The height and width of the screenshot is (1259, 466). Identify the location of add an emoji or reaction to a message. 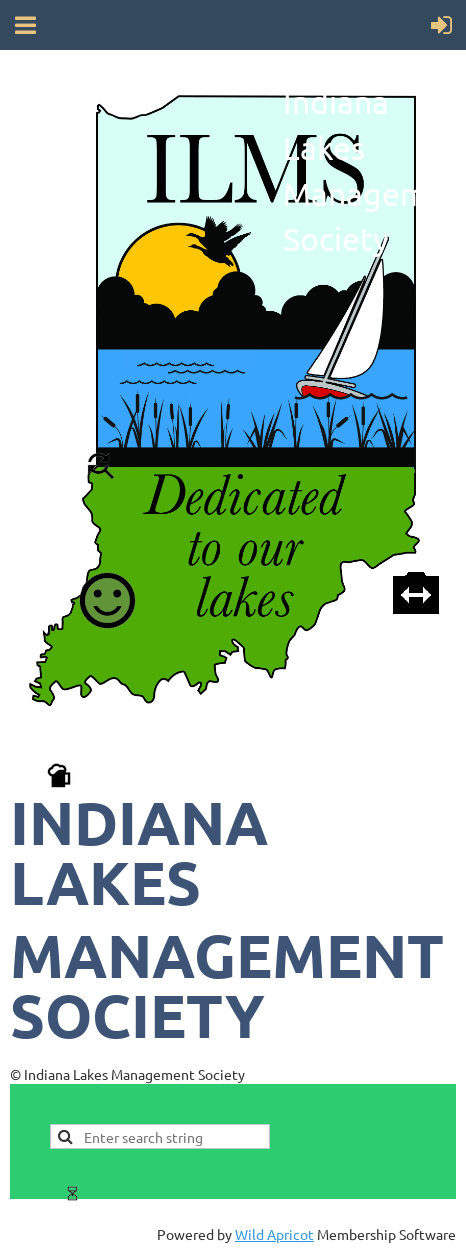
(107, 600).